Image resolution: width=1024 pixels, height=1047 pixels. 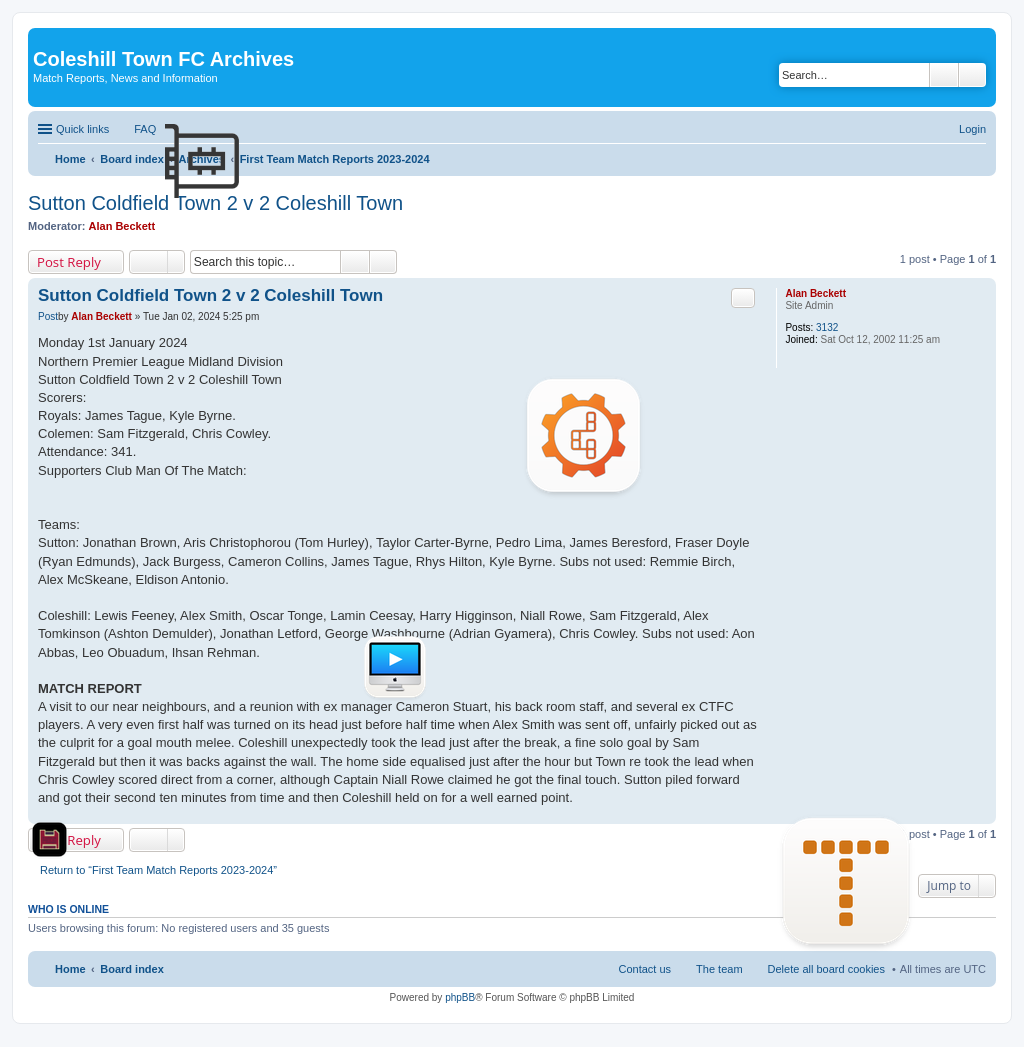 What do you see at coordinates (202, 161) in the screenshot?
I see `access firmware settings and updates` at bounding box center [202, 161].